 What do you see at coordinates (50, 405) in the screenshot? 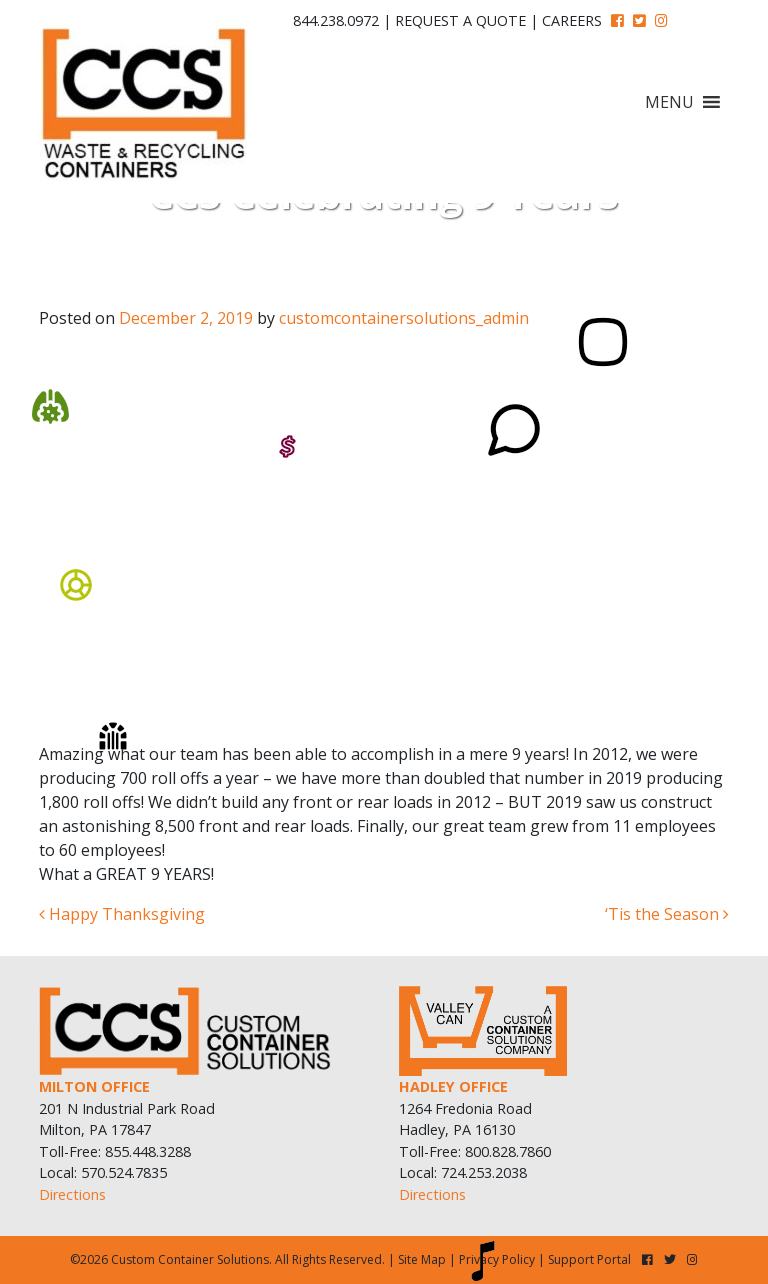
I see `indicates respiratory infection or lung disease` at bounding box center [50, 405].